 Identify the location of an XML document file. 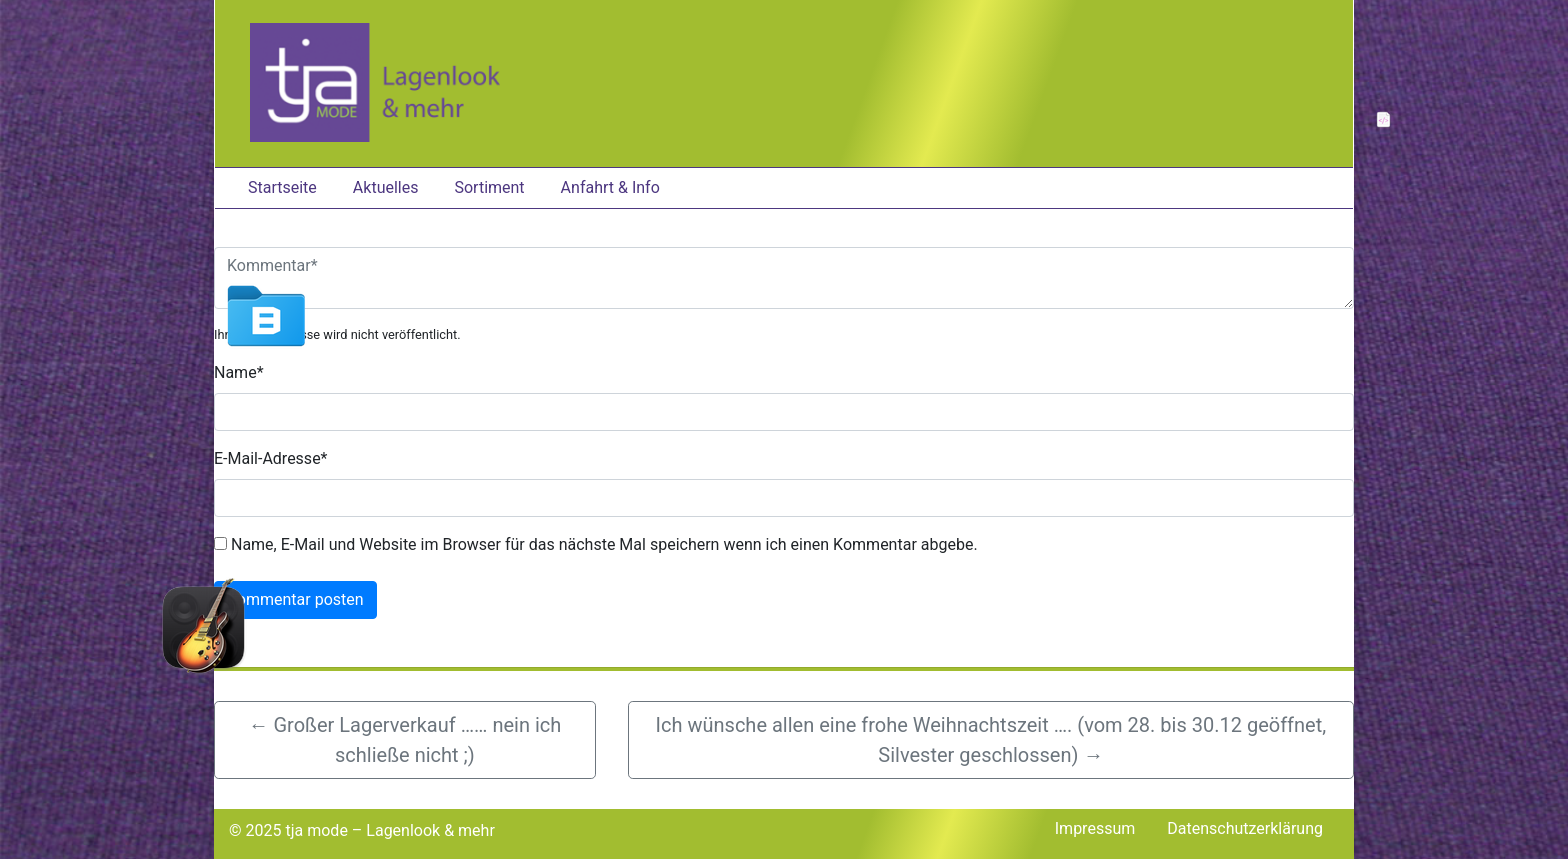
(1383, 119).